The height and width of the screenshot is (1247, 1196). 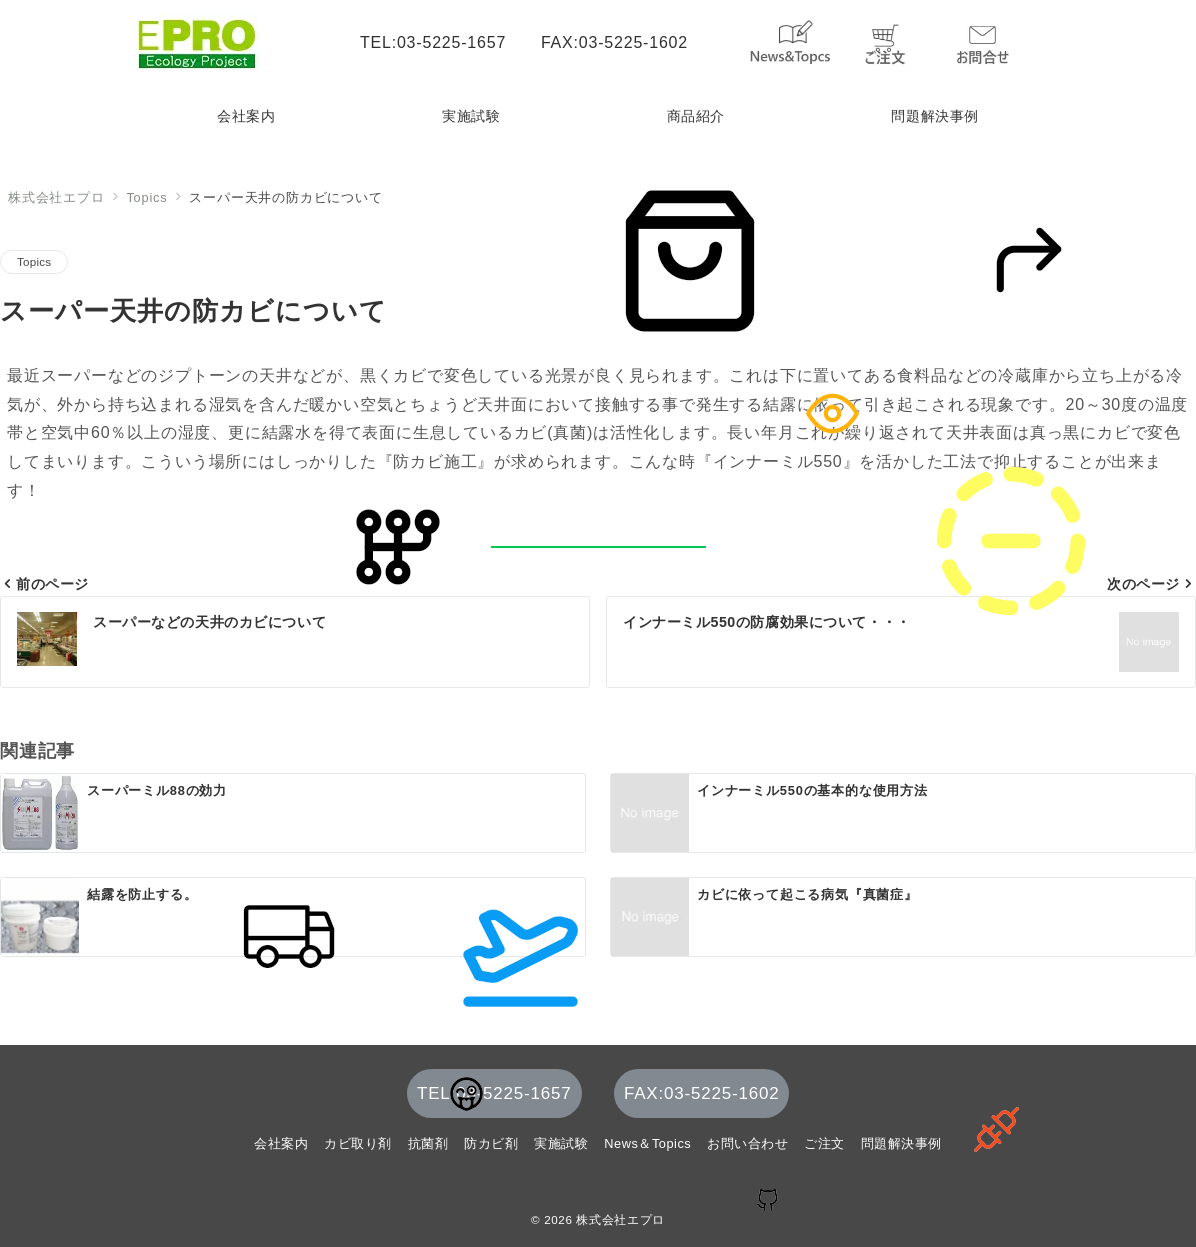 I want to click on track your delivery status, so click(x=286, y=932).